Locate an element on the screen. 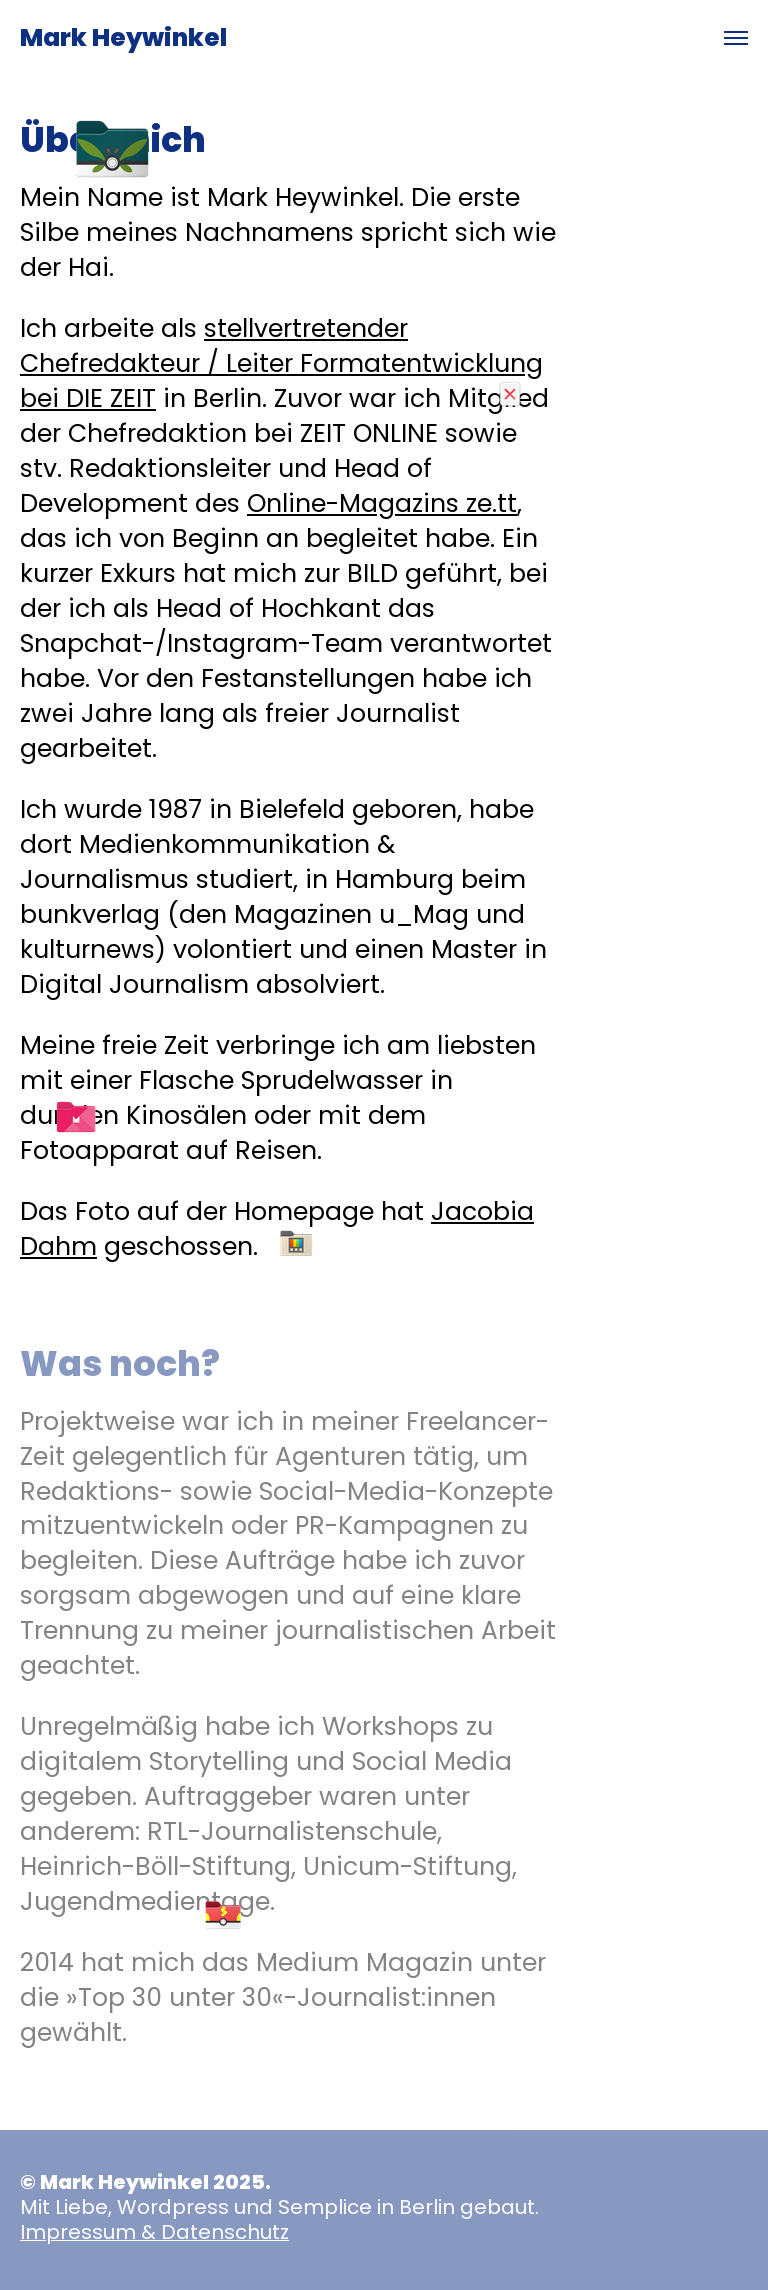 Image resolution: width=768 pixels, height=2290 pixels. indicates a broken or invalid symbolic link is located at coordinates (510, 394).